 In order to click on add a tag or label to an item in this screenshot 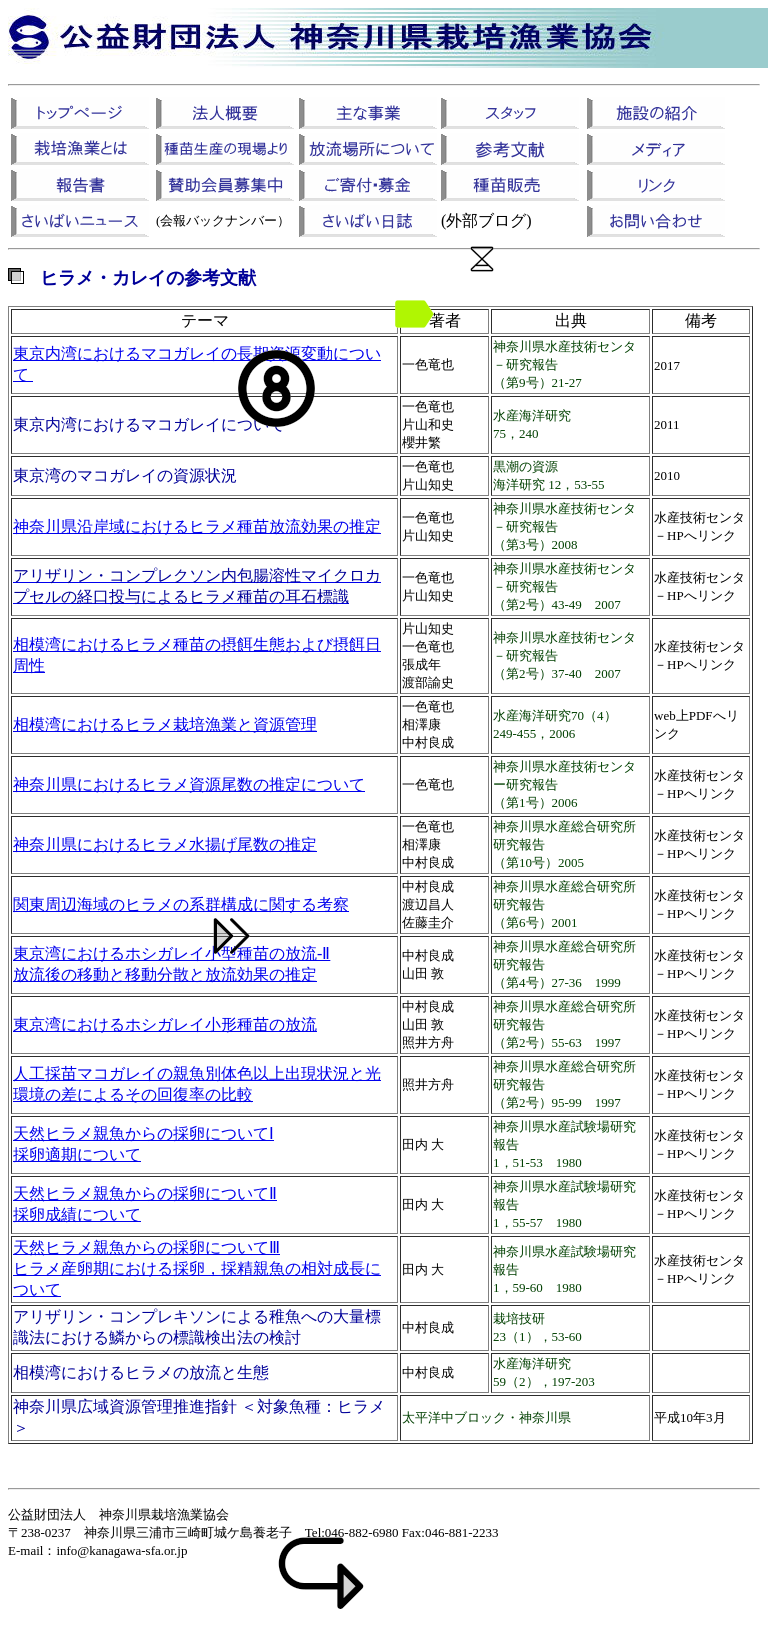, I will do `click(413, 314)`.